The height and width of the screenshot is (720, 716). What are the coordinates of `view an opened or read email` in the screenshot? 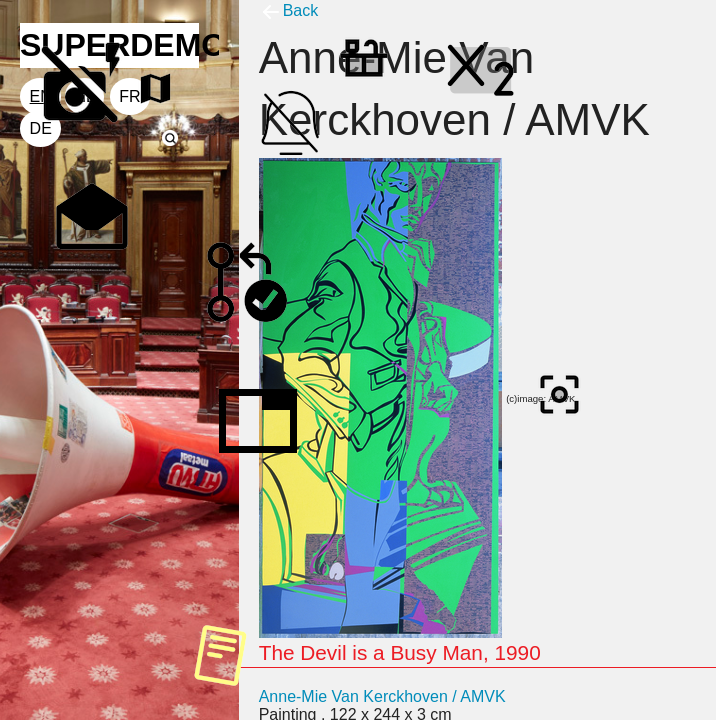 It's located at (92, 219).